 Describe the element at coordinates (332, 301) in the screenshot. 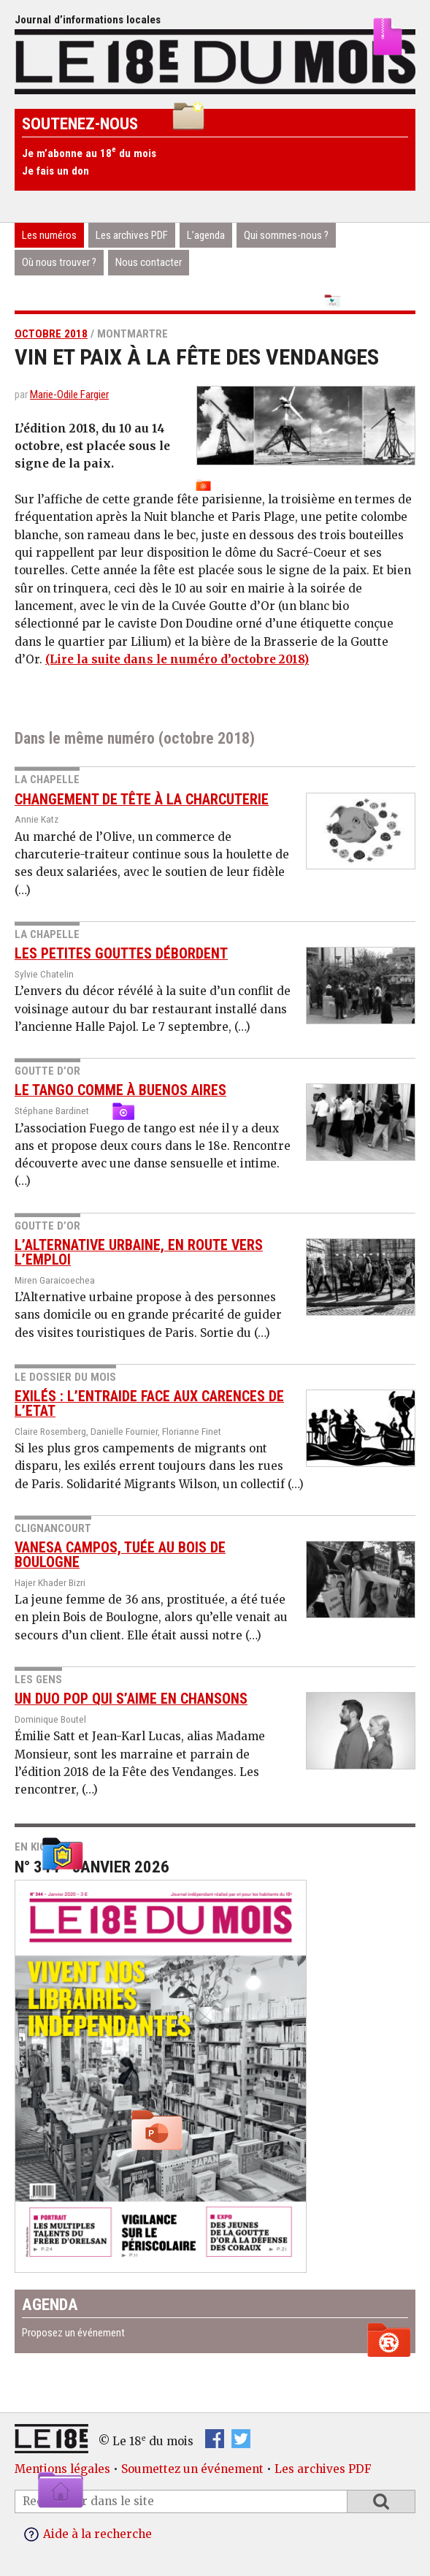

I see `open folder containing LaTeX documents` at that location.